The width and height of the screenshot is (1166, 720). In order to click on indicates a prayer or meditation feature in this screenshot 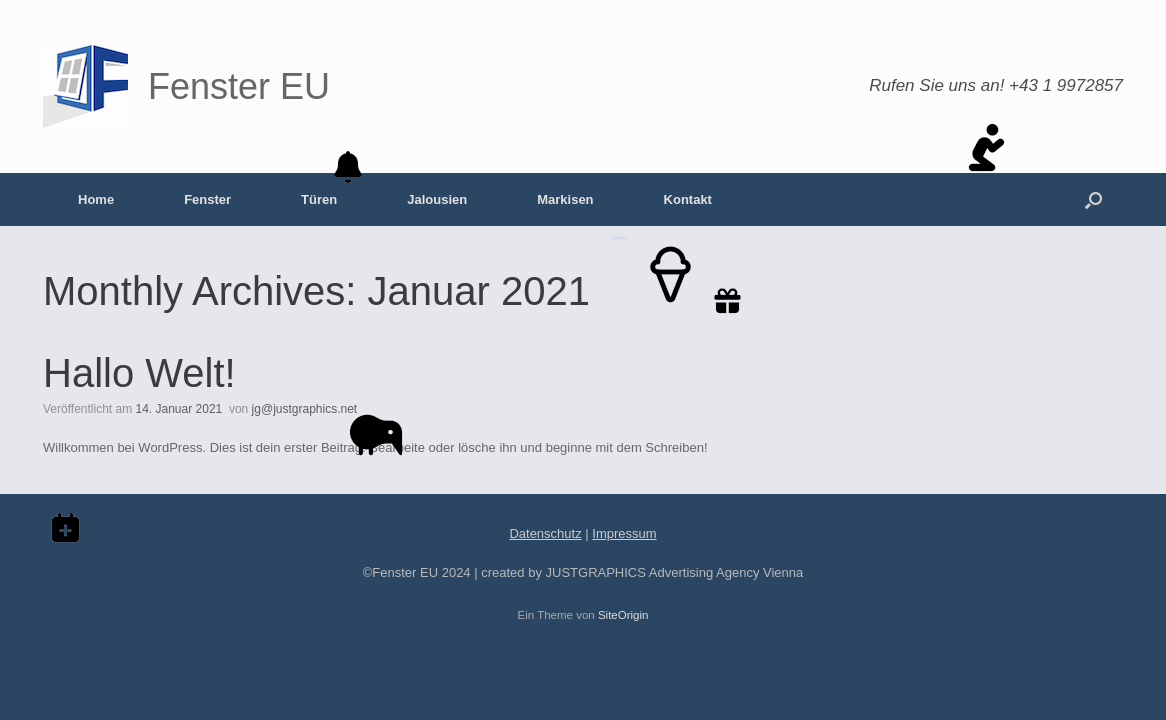, I will do `click(986, 147)`.